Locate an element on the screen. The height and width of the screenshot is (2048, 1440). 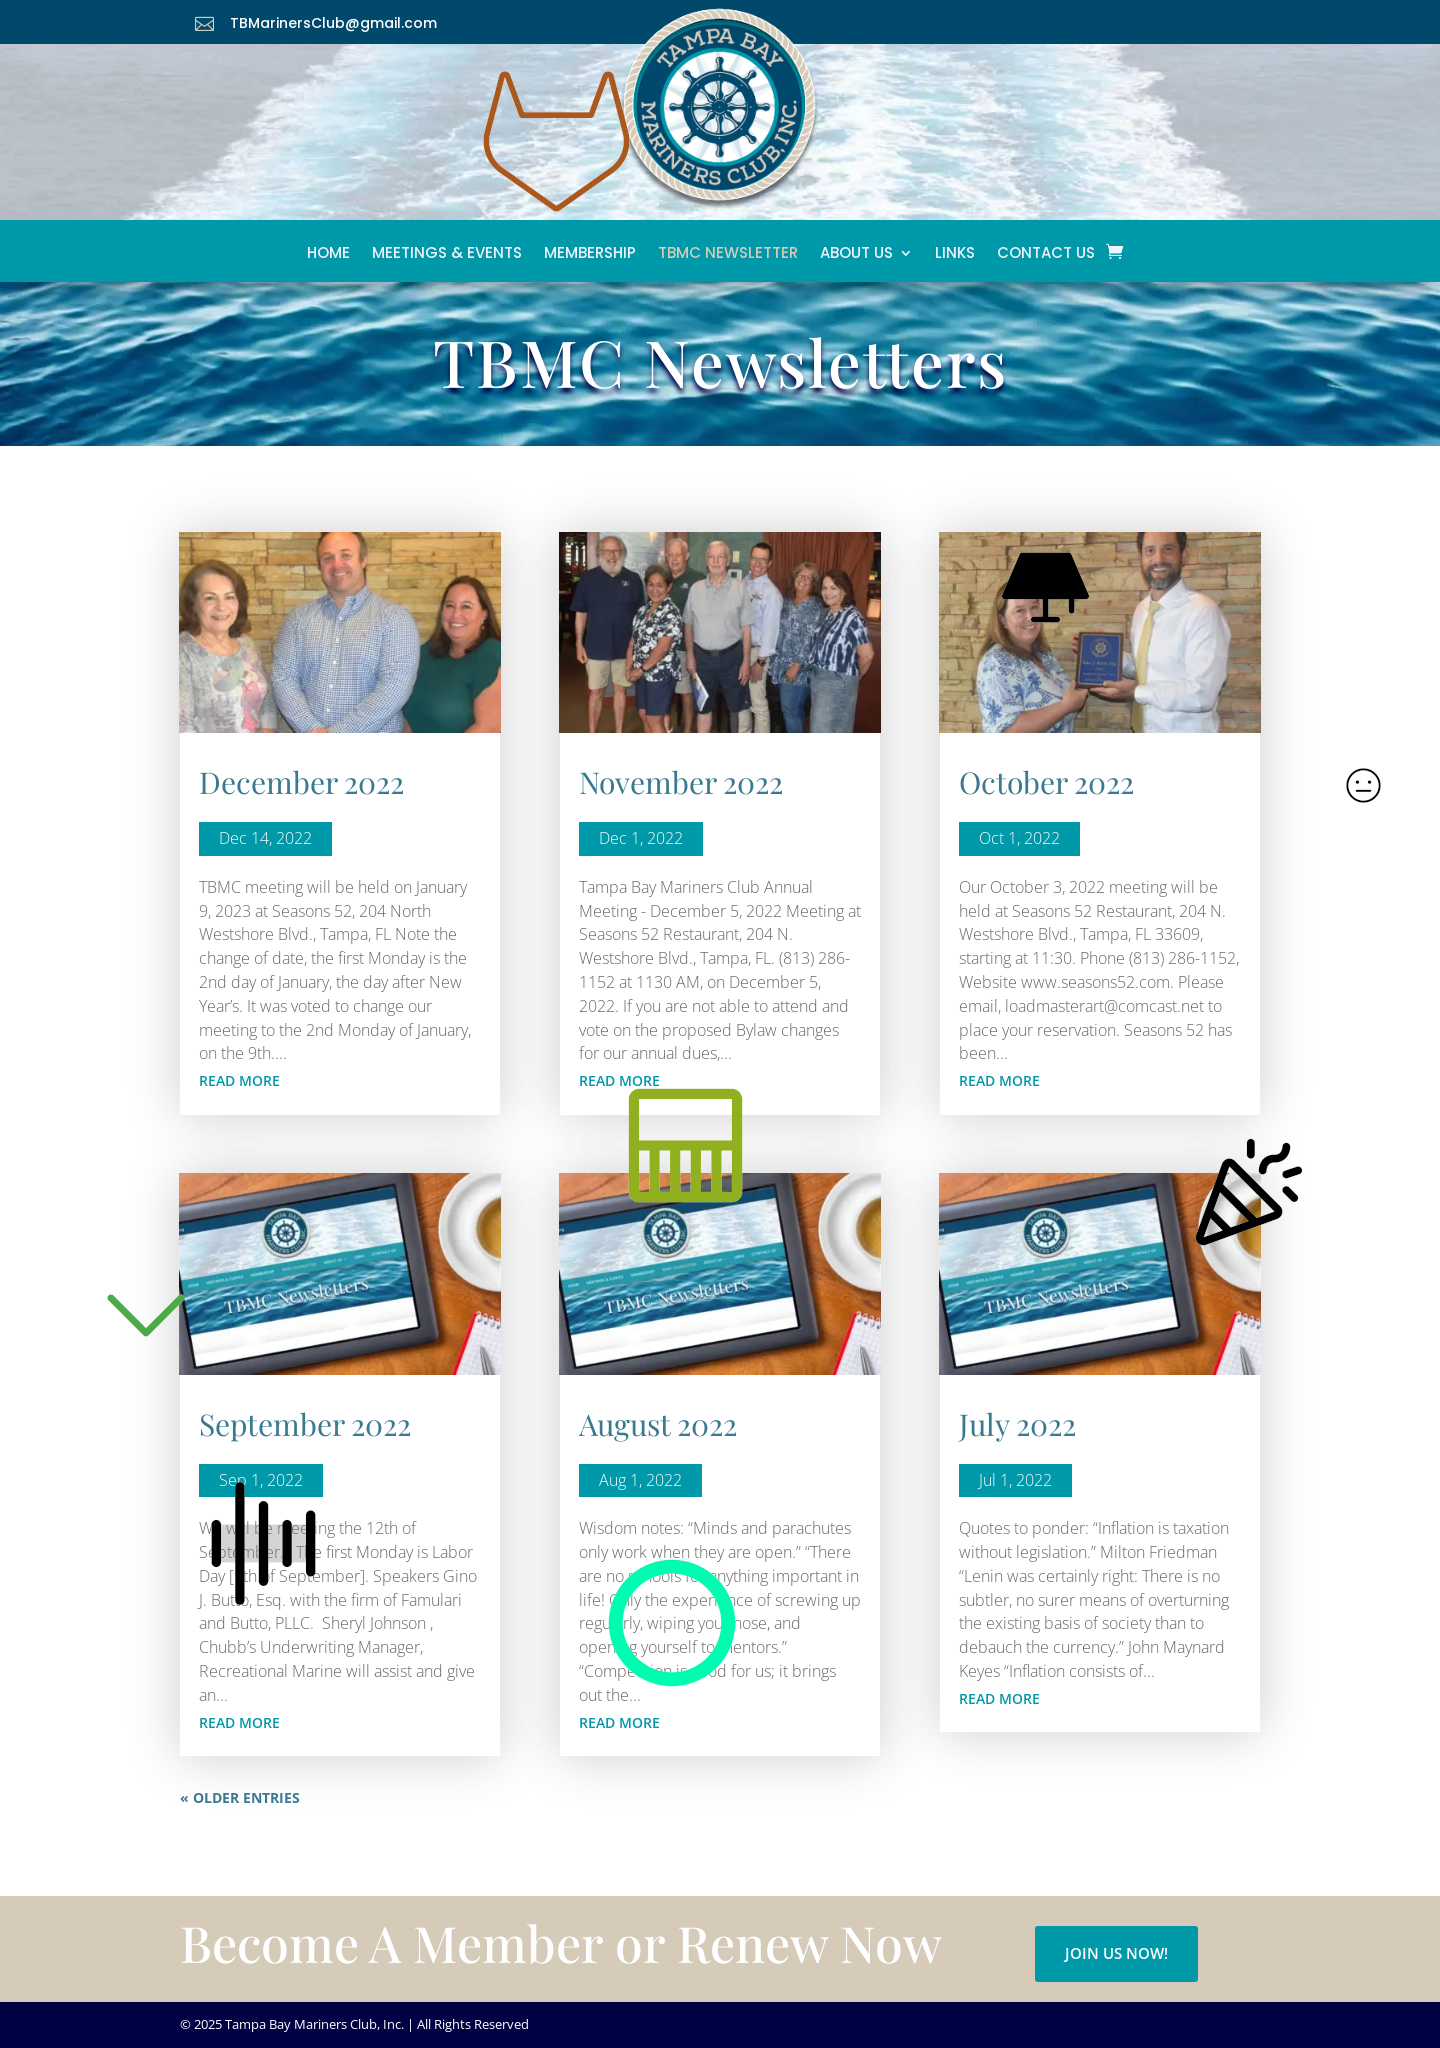
audio or sound visualization is located at coordinates (263, 1543).